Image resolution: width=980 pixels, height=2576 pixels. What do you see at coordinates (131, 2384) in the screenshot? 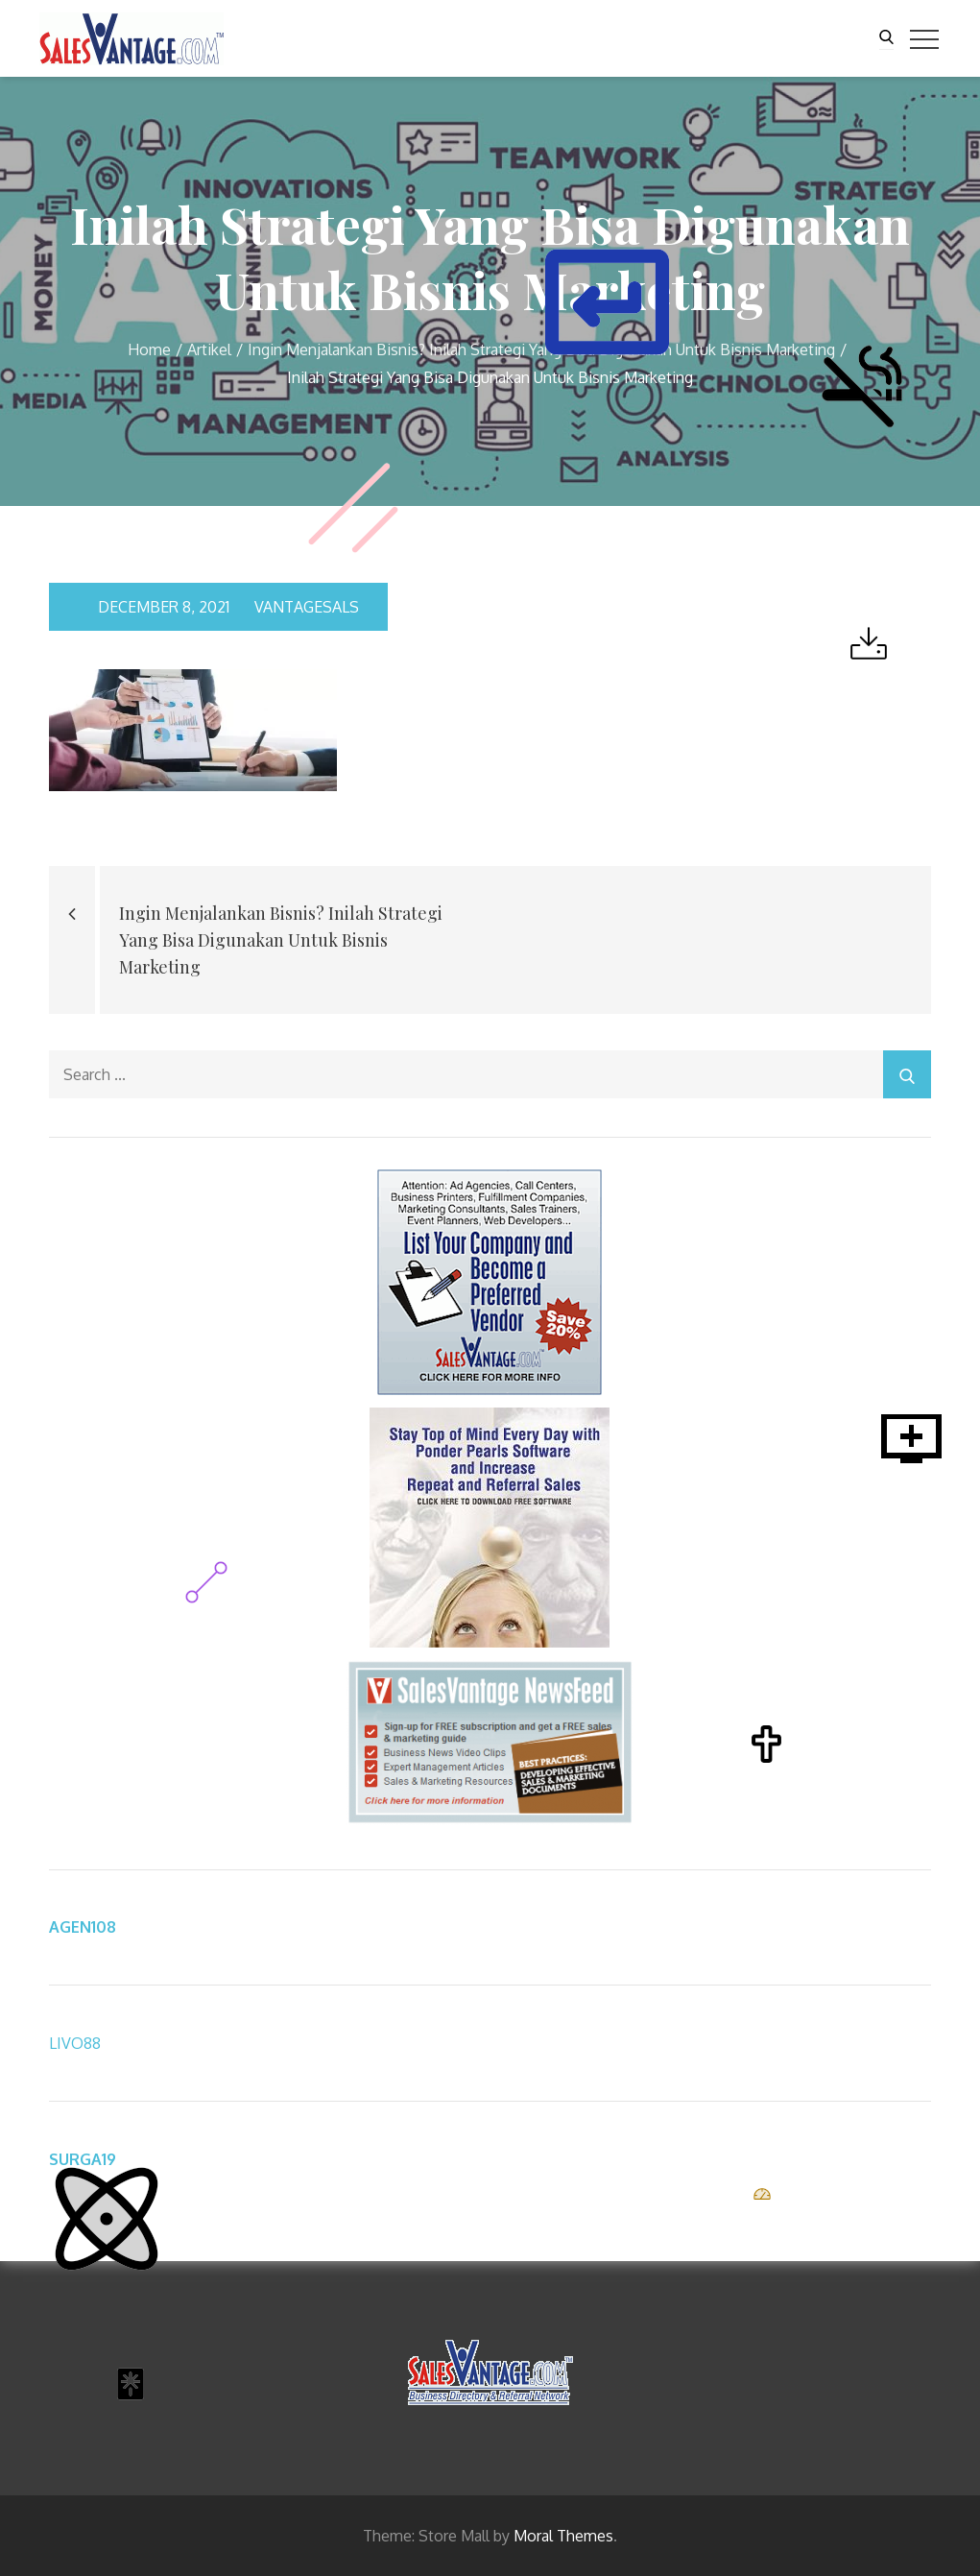
I see `open linktree profile` at bounding box center [131, 2384].